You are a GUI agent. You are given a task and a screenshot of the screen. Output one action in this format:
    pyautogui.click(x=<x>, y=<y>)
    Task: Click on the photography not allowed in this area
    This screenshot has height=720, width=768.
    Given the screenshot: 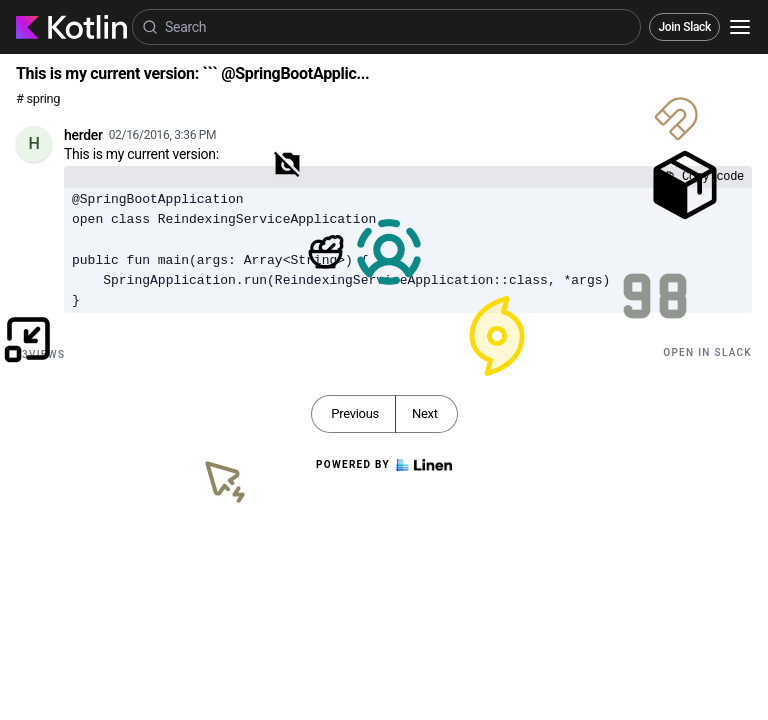 What is the action you would take?
    pyautogui.click(x=287, y=163)
    